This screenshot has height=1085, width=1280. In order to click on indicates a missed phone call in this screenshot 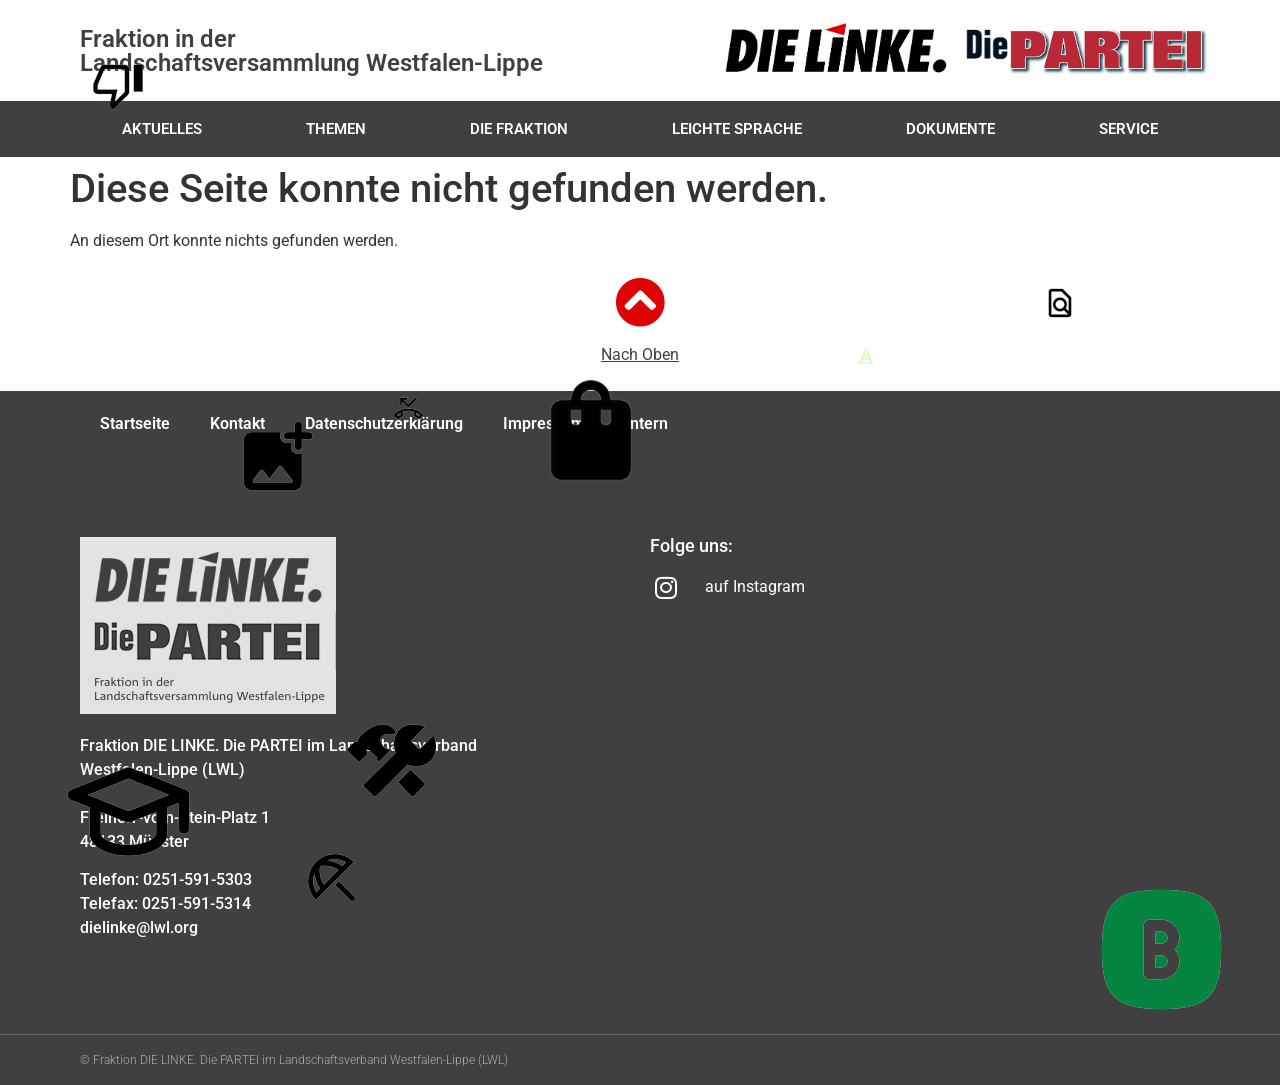, I will do `click(408, 408)`.